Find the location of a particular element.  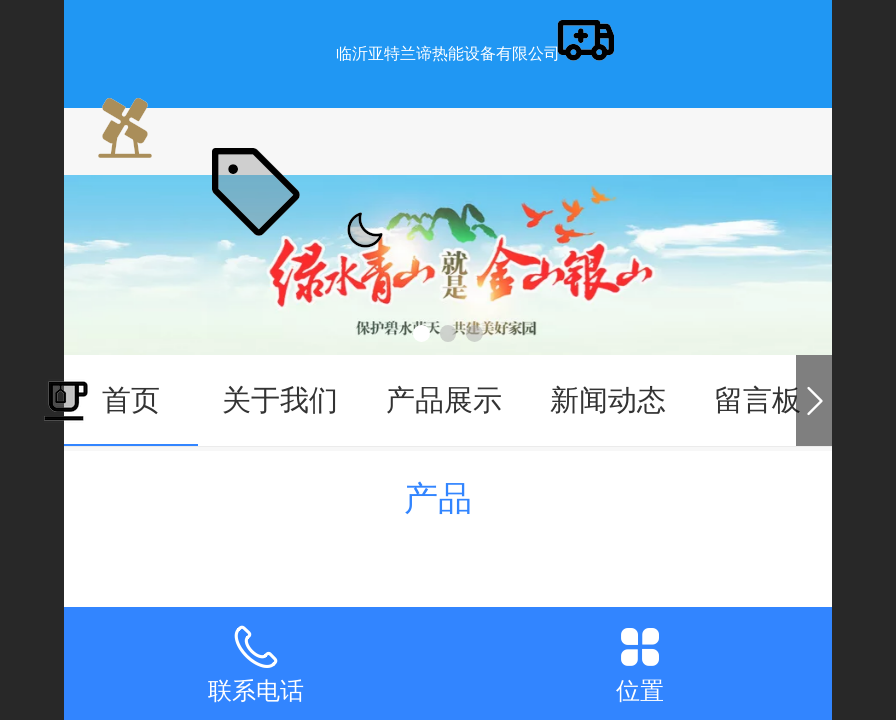

add a tag or label to an item is located at coordinates (251, 187).